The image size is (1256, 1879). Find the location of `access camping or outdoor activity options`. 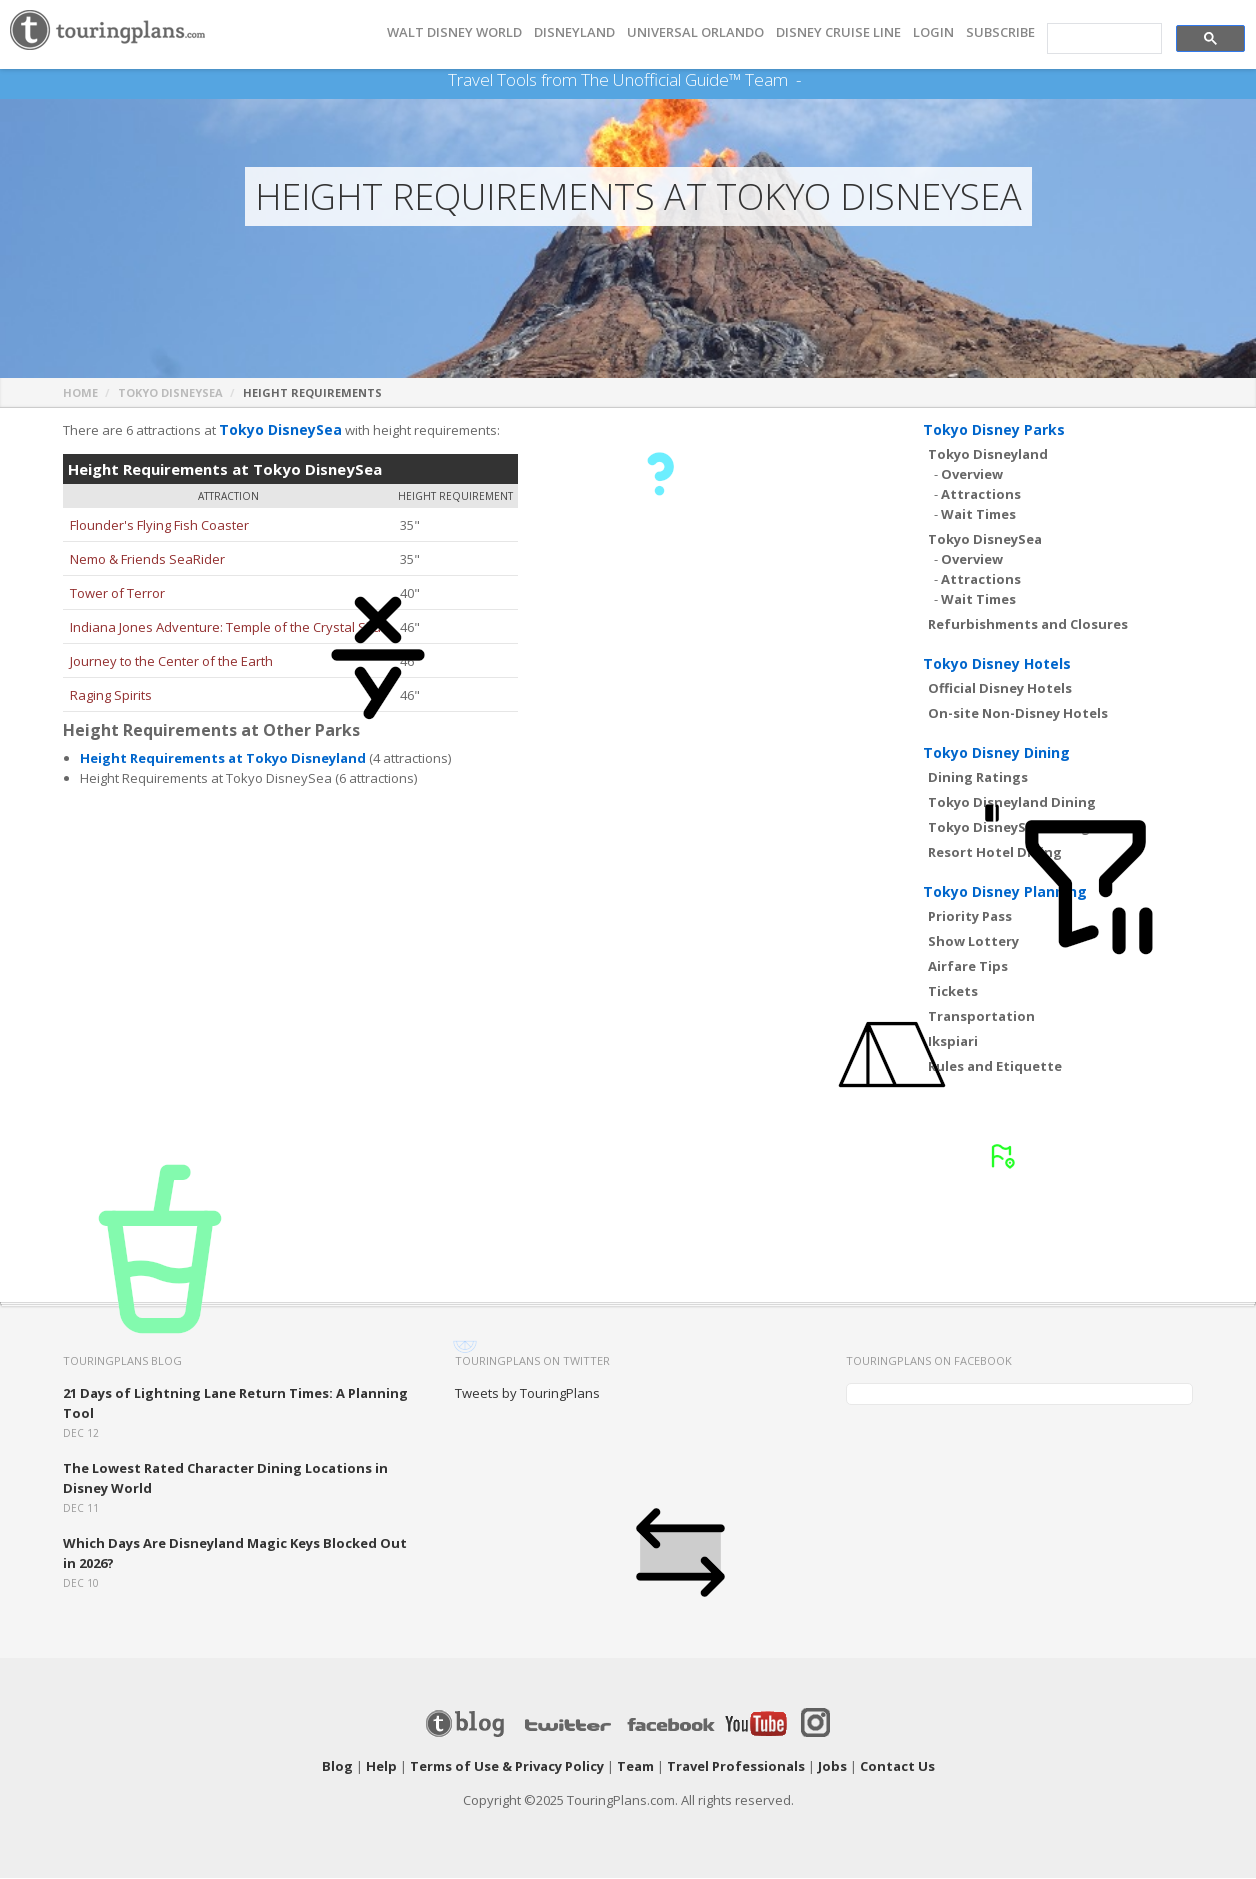

access camping or outdoor activity options is located at coordinates (892, 1058).